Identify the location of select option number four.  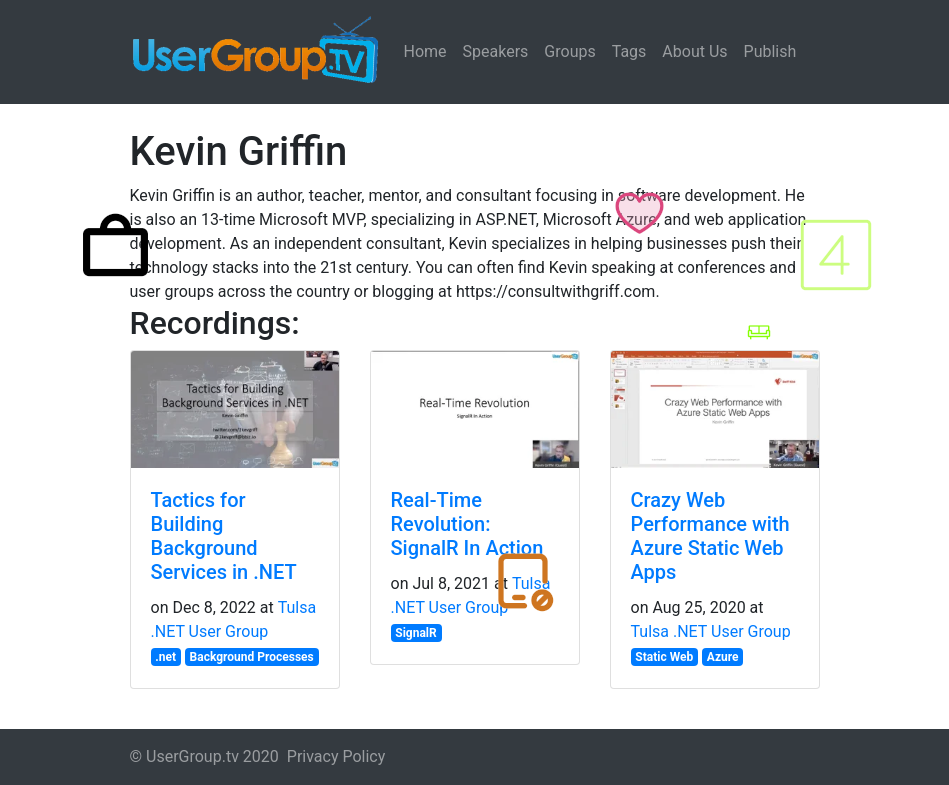
(836, 255).